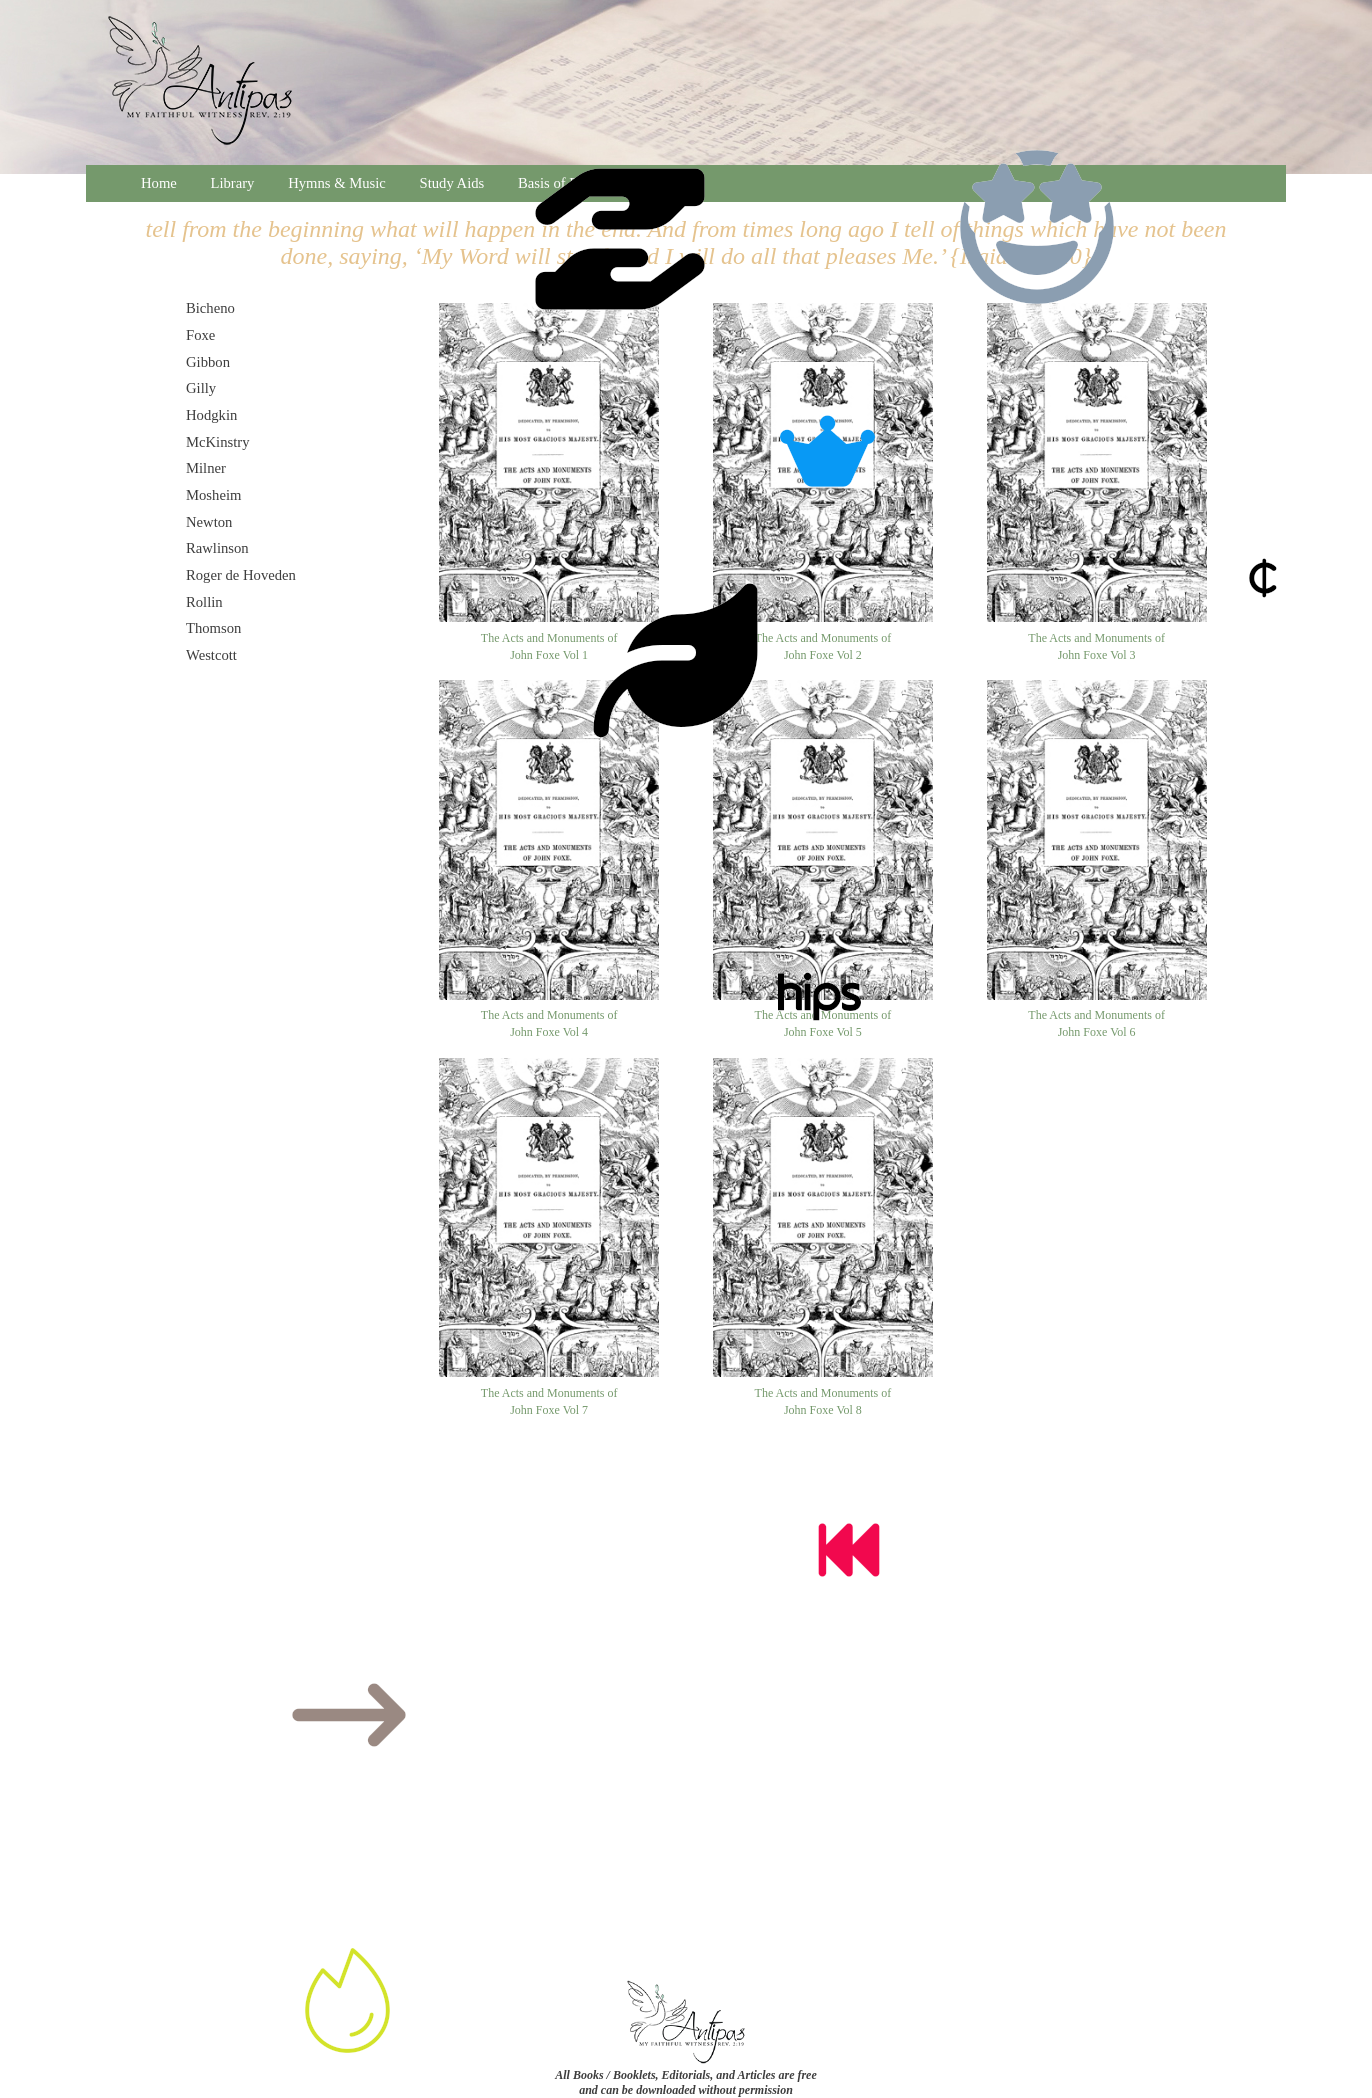  What do you see at coordinates (349, 1715) in the screenshot?
I see `proceed to the next step` at bounding box center [349, 1715].